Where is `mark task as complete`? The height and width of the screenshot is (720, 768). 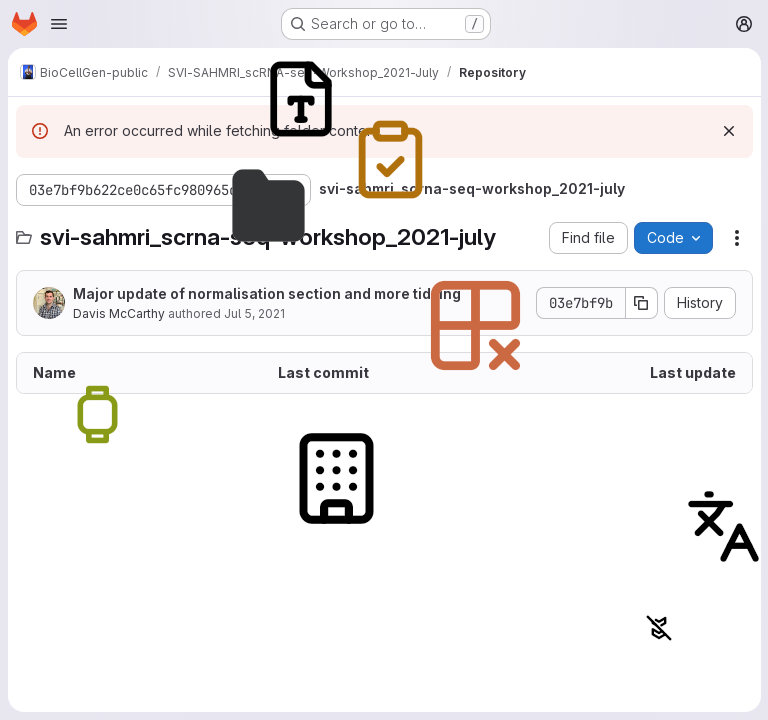
mark task as complete is located at coordinates (390, 159).